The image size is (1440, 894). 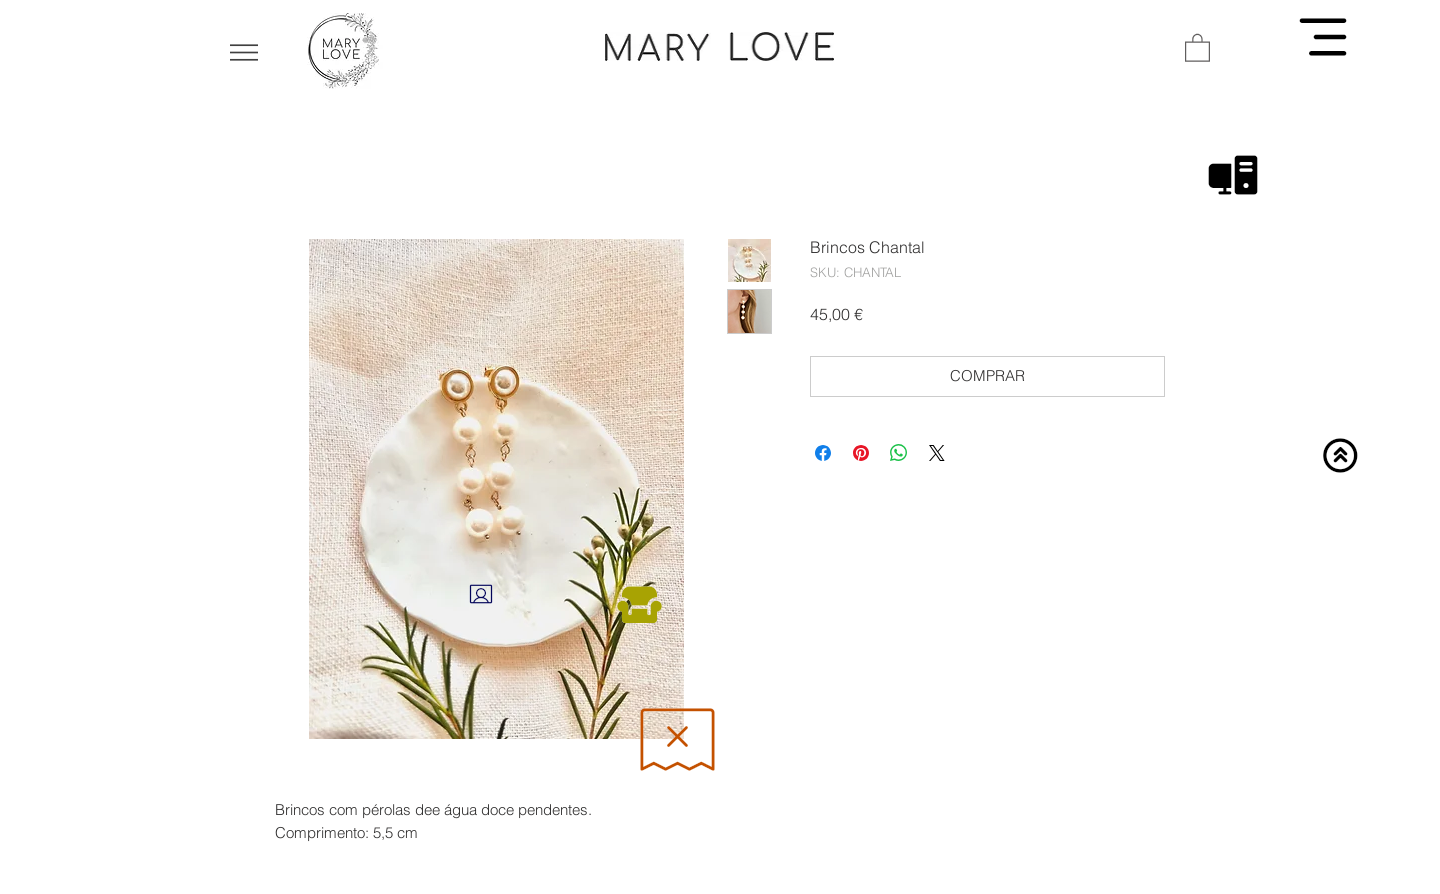 What do you see at coordinates (639, 605) in the screenshot?
I see `browse furniture or home decor items` at bounding box center [639, 605].